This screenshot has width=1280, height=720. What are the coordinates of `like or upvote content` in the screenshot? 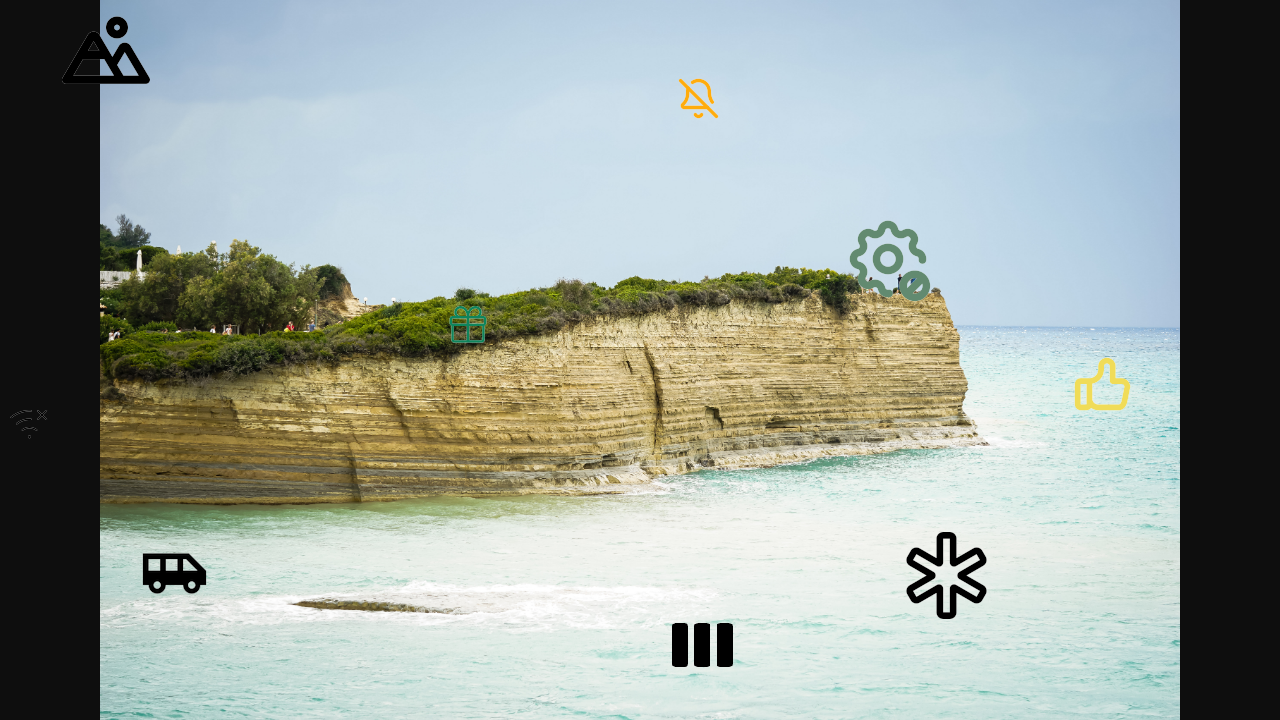 It's located at (1104, 384).